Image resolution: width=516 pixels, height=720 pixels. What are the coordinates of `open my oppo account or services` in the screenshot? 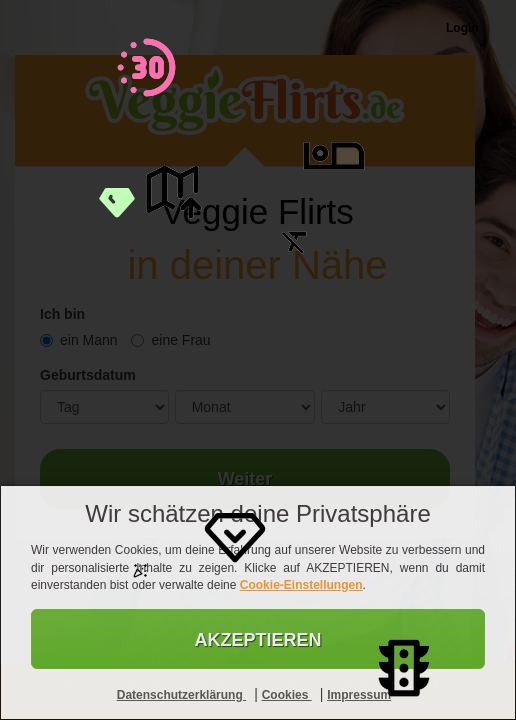 It's located at (235, 535).